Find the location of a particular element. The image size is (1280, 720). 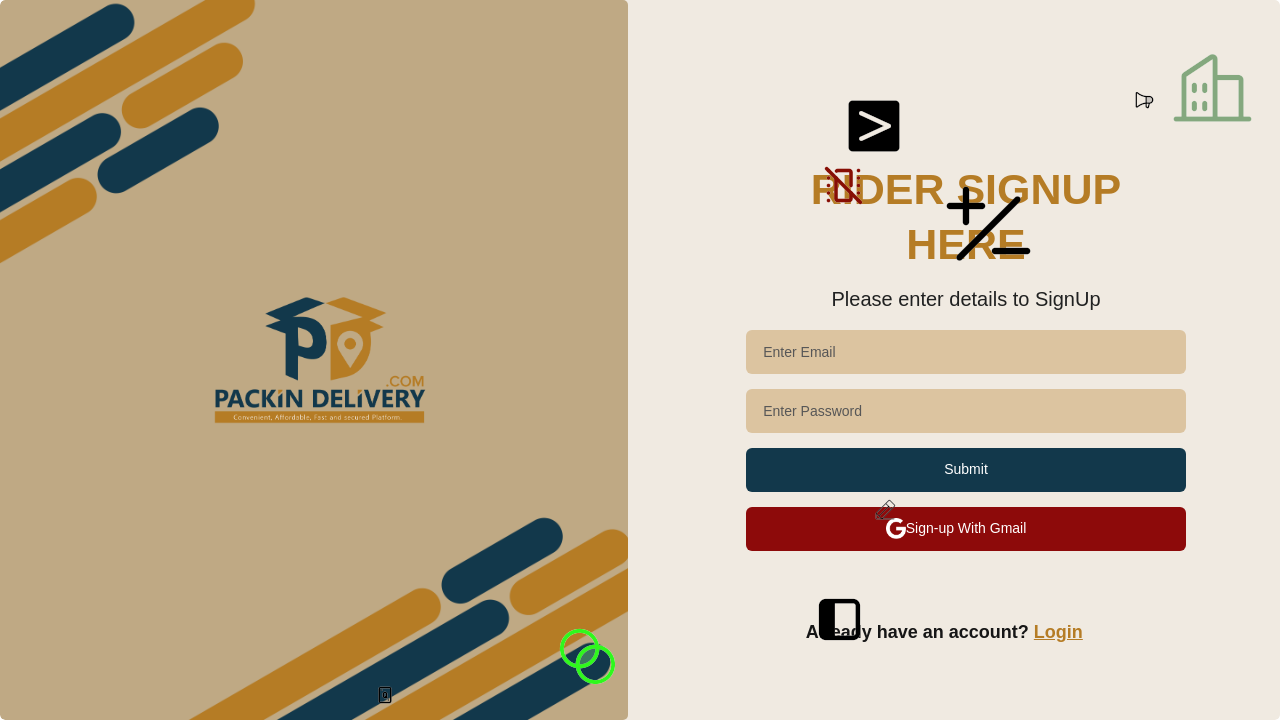

queen playing card in a card game interface is located at coordinates (385, 695).